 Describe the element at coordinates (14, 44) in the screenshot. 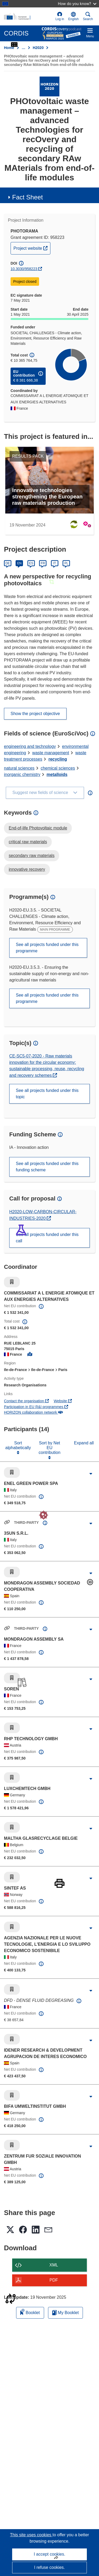

I see `drag to reorder or rearrange items` at that location.